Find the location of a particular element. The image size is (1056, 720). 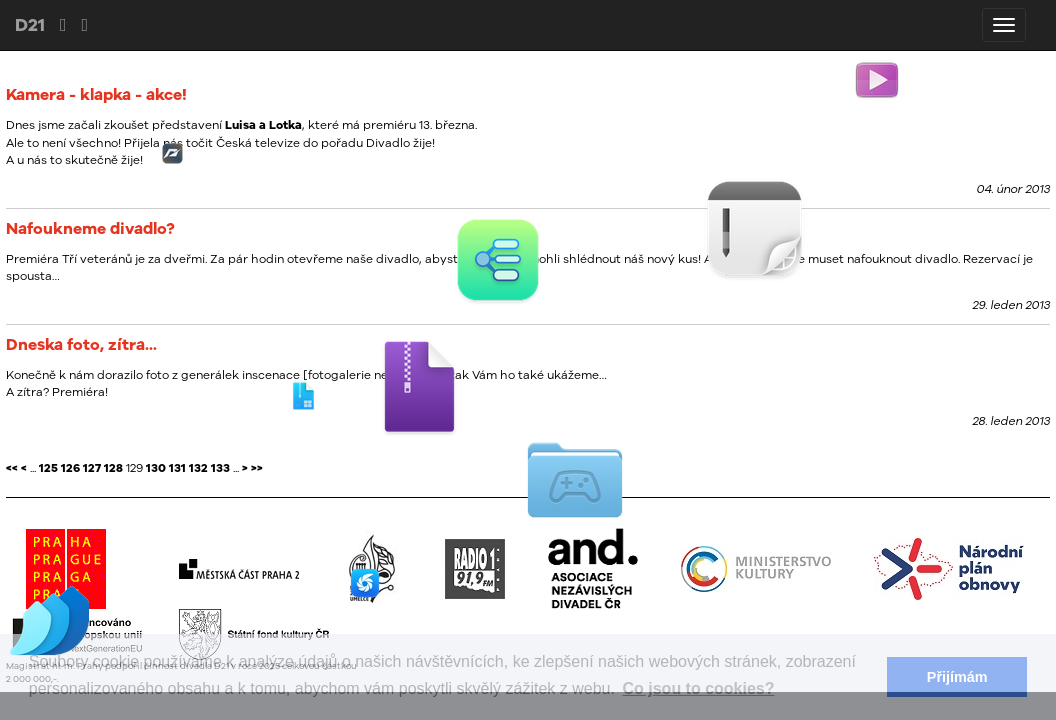

open your games folder is located at coordinates (575, 480).